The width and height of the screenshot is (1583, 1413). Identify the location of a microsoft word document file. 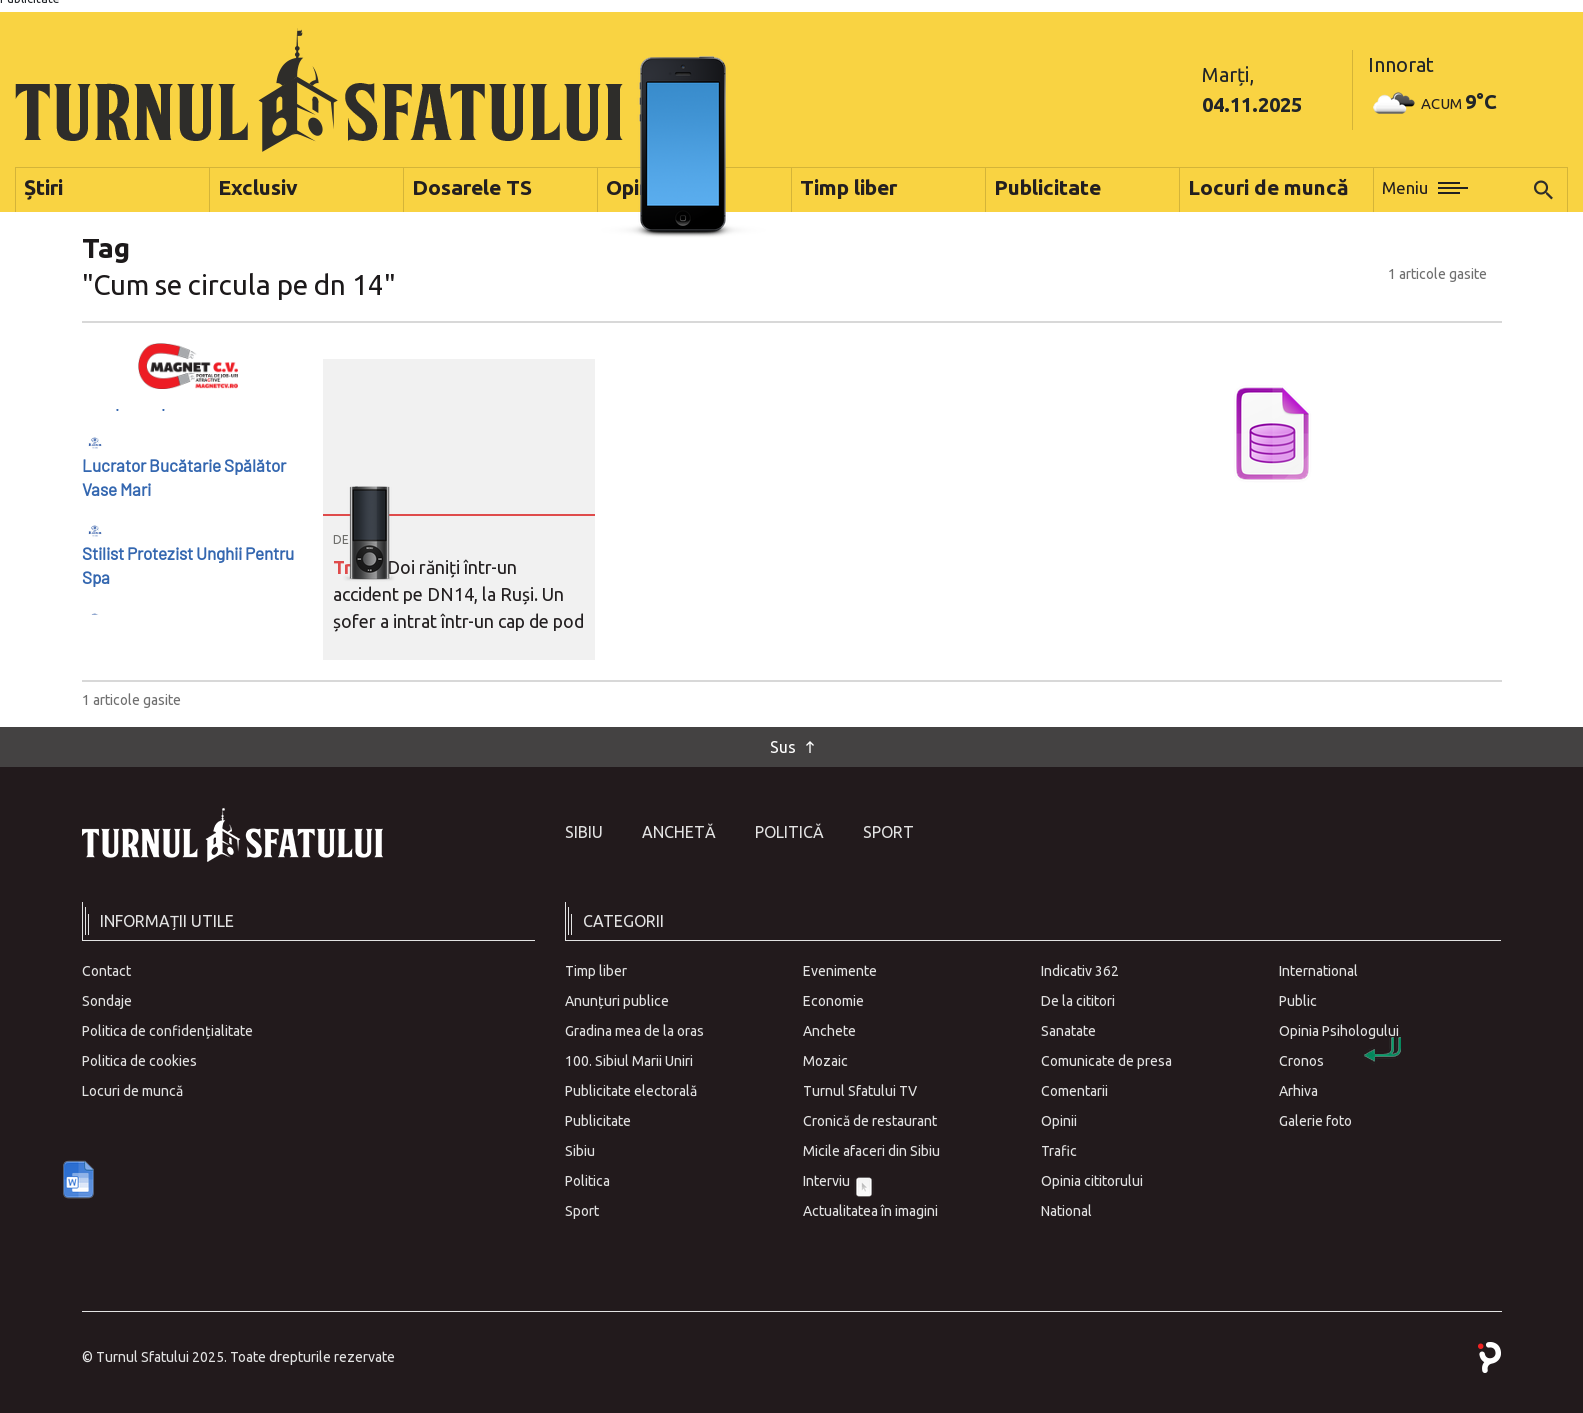
(78, 1179).